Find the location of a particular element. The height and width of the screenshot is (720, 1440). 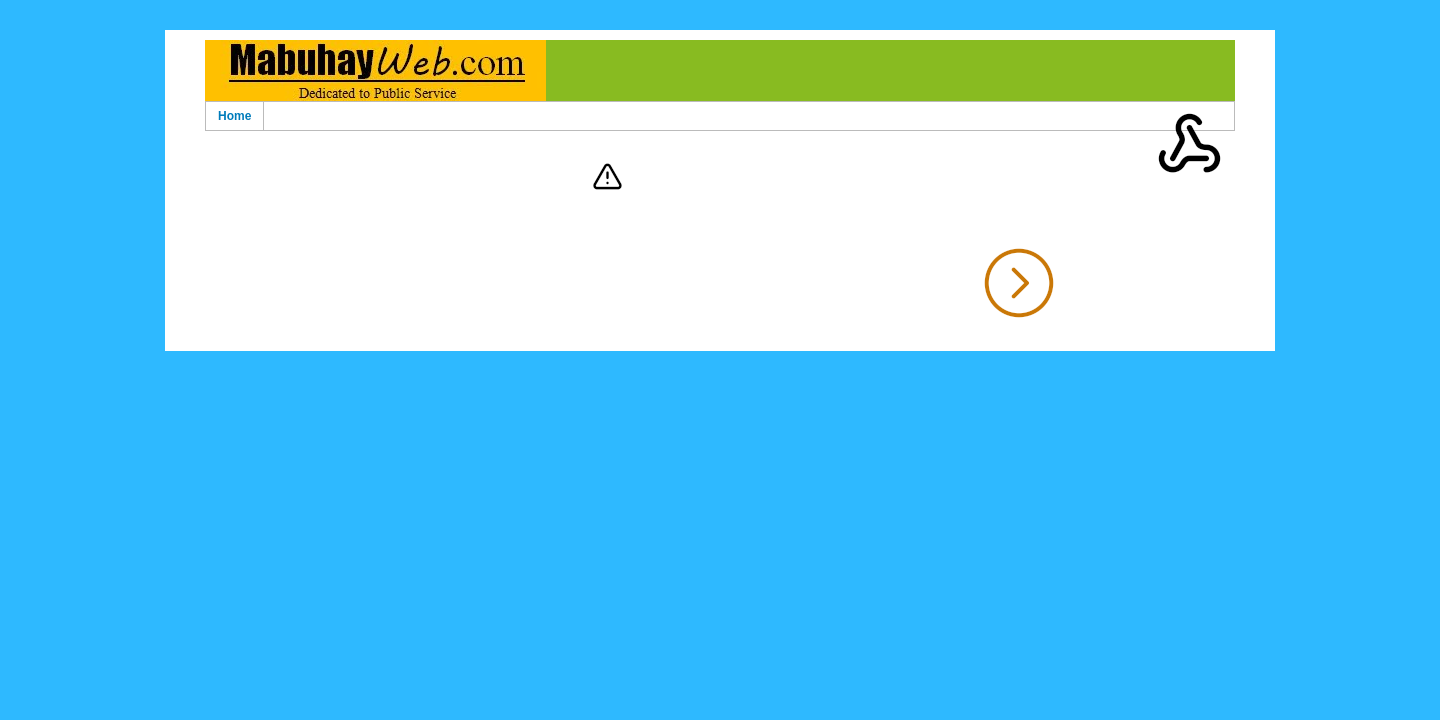

go to next item or step is located at coordinates (1019, 283).